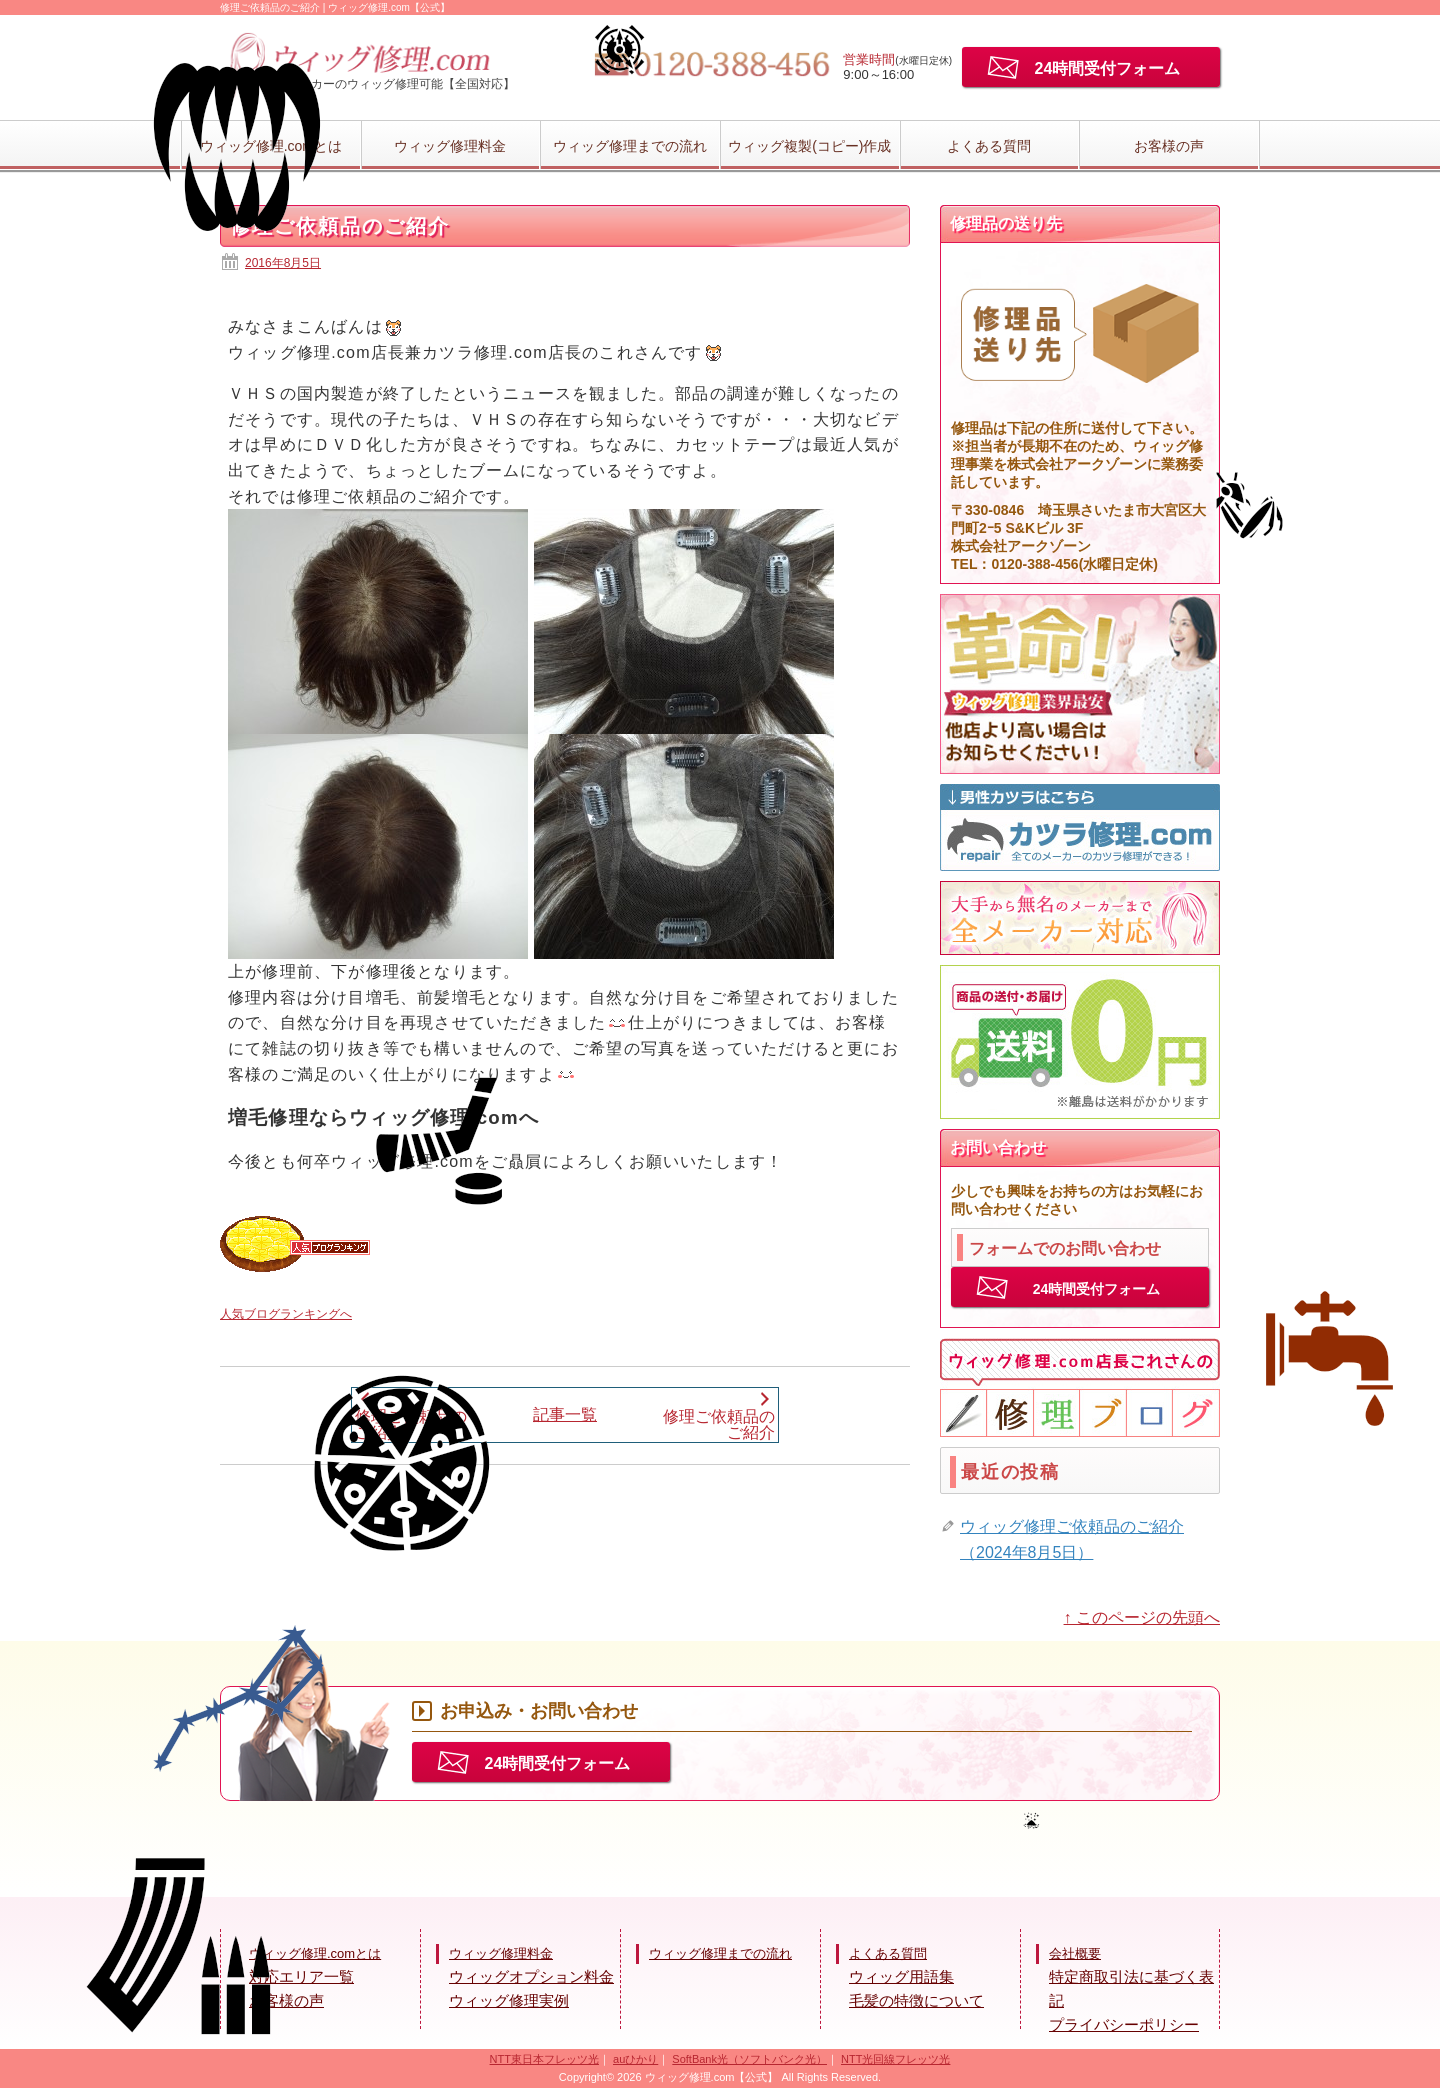  What do you see at coordinates (1329, 1358) in the screenshot?
I see `water utility or plumbing settings` at bounding box center [1329, 1358].